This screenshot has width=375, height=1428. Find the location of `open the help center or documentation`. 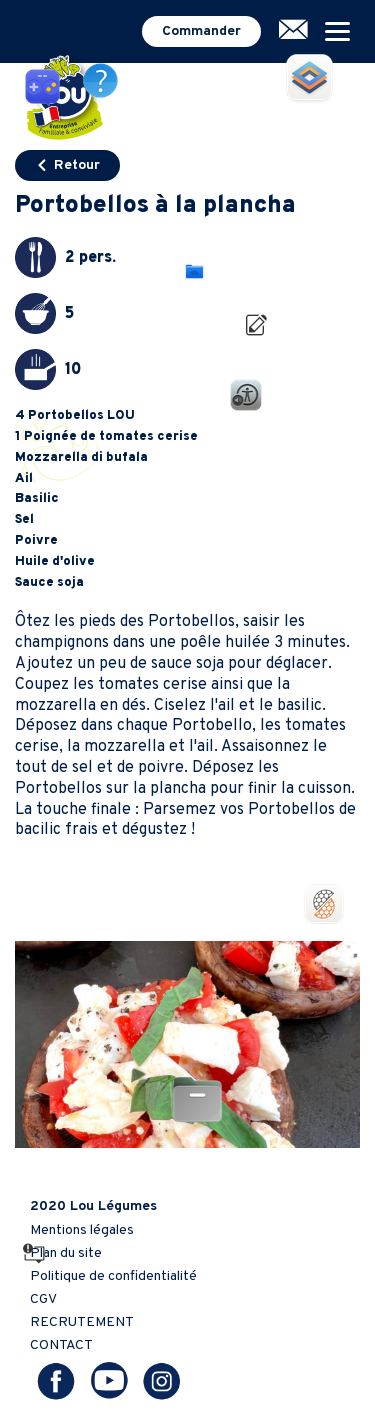

open the help center or documentation is located at coordinates (100, 80).